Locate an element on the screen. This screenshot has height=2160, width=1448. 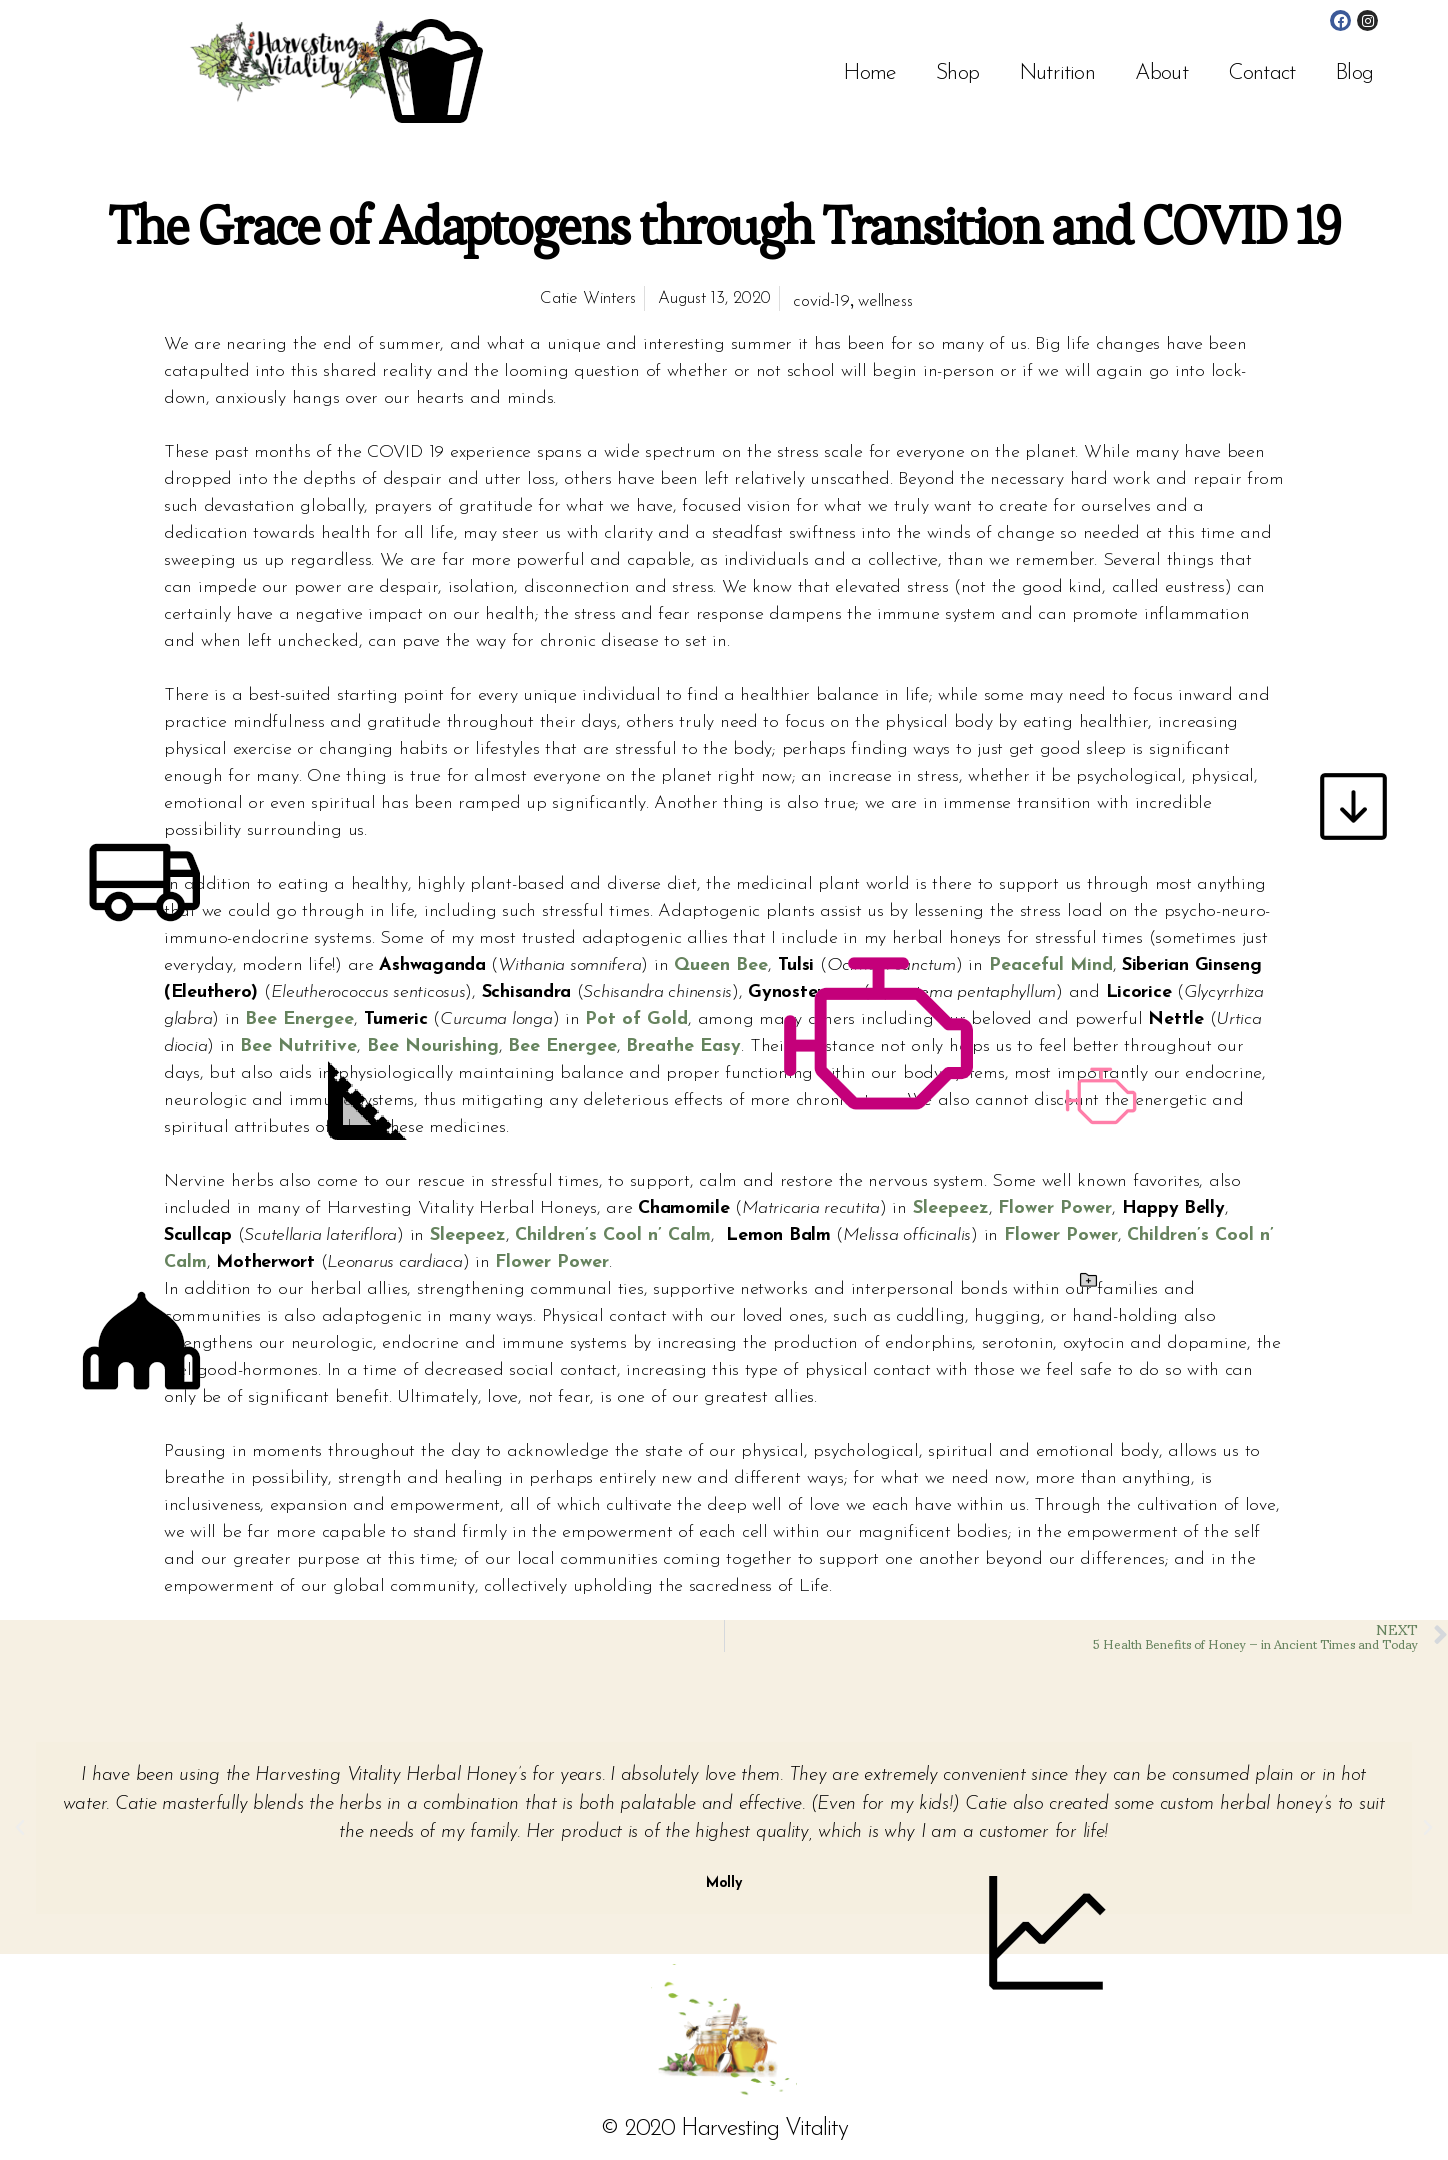
create a new folder is located at coordinates (1088, 1279).